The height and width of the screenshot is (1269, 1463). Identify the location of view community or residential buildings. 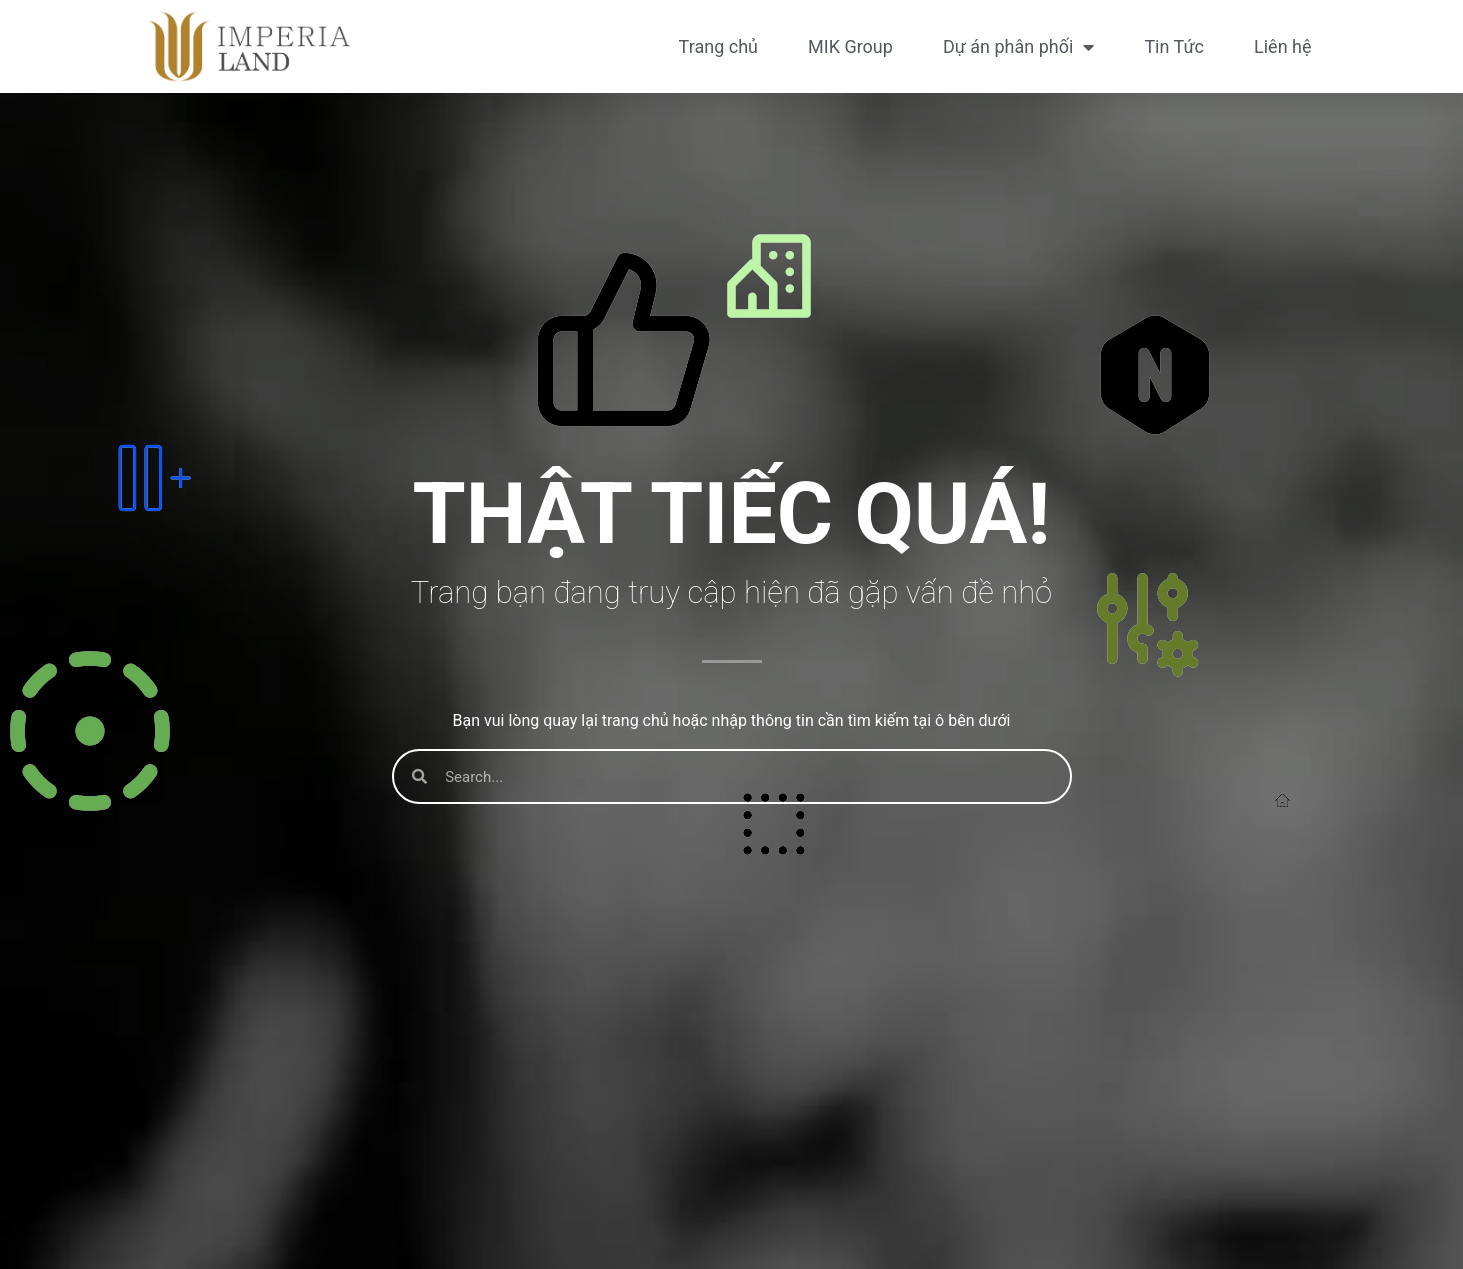
(769, 276).